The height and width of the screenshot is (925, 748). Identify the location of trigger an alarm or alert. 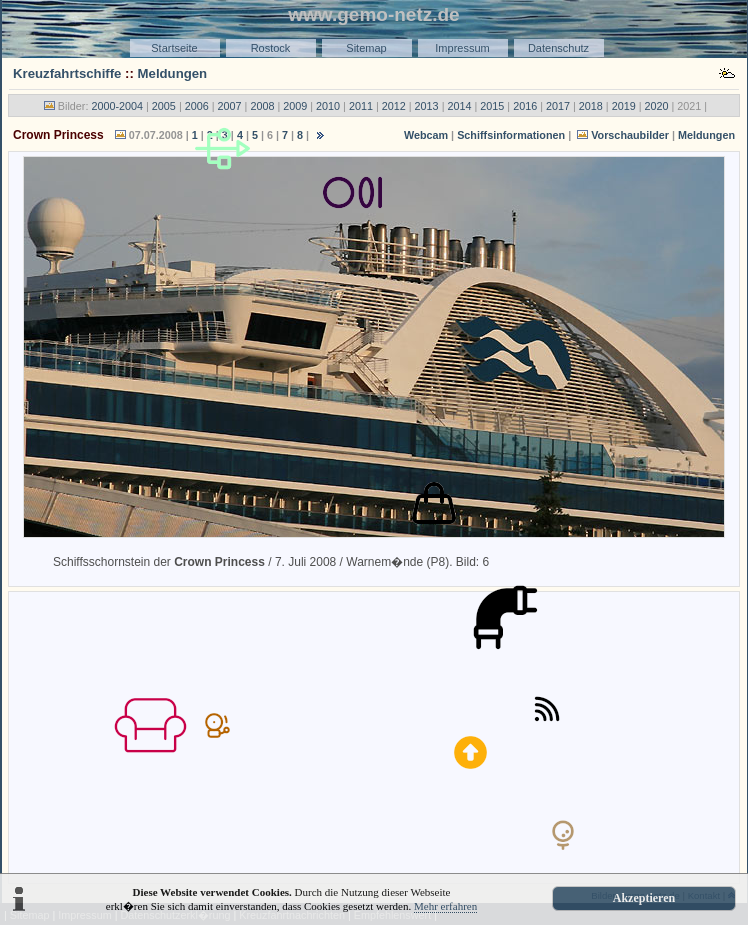
(217, 725).